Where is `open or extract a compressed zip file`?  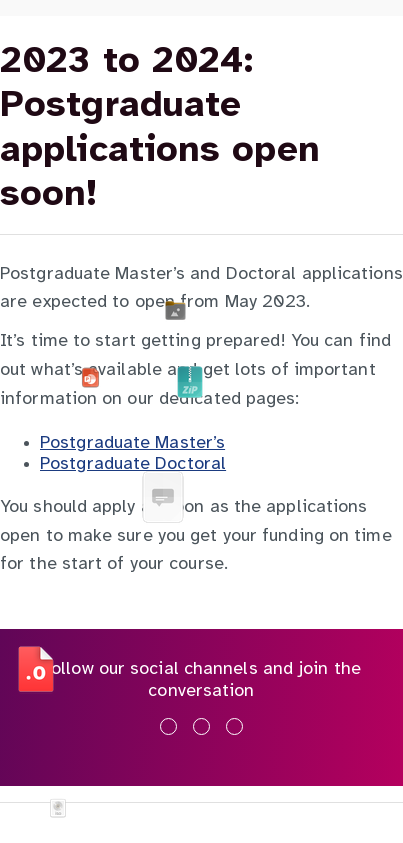 open or extract a compressed zip file is located at coordinates (190, 382).